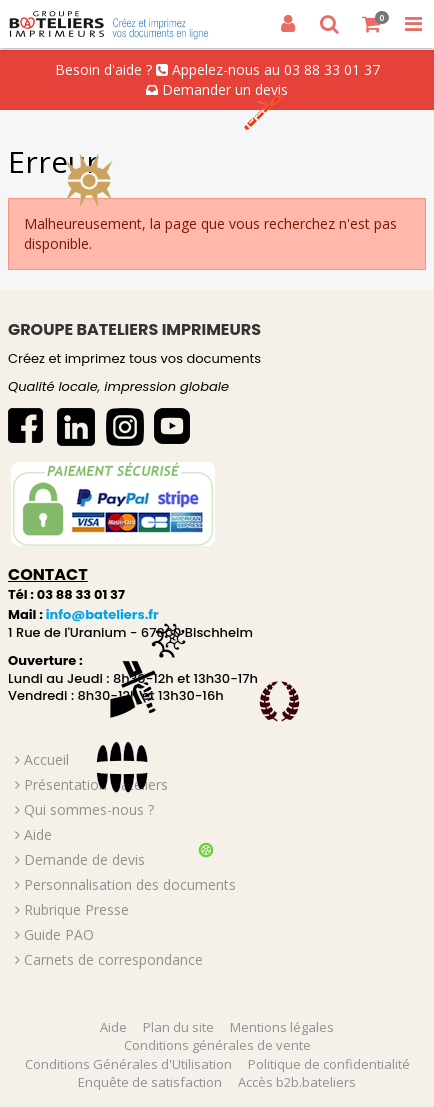 Image resolution: width=434 pixels, height=1107 pixels. What do you see at coordinates (263, 112) in the screenshot?
I see `select bassoon instrument` at bounding box center [263, 112].